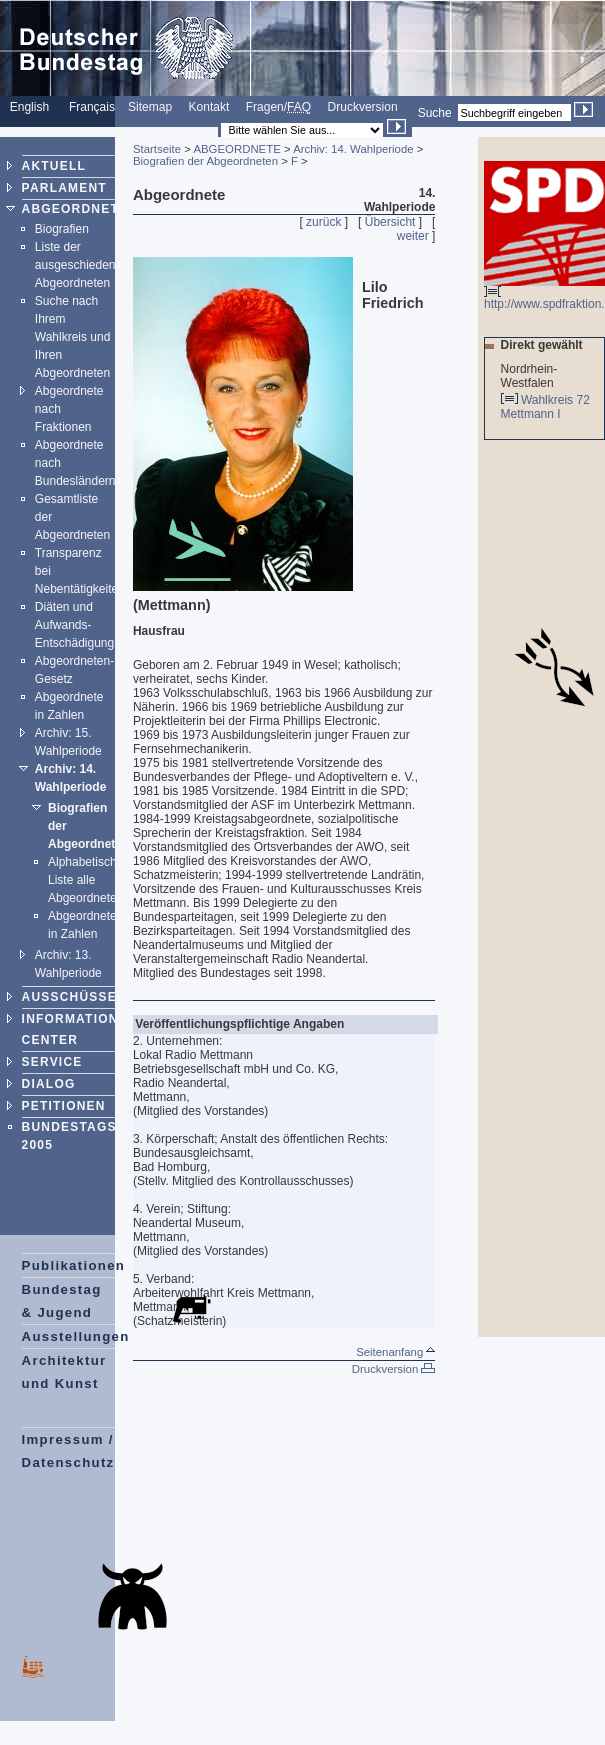 The height and width of the screenshot is (1745, 605). I want to click on view shipping or freight status, so click(33, 1667).